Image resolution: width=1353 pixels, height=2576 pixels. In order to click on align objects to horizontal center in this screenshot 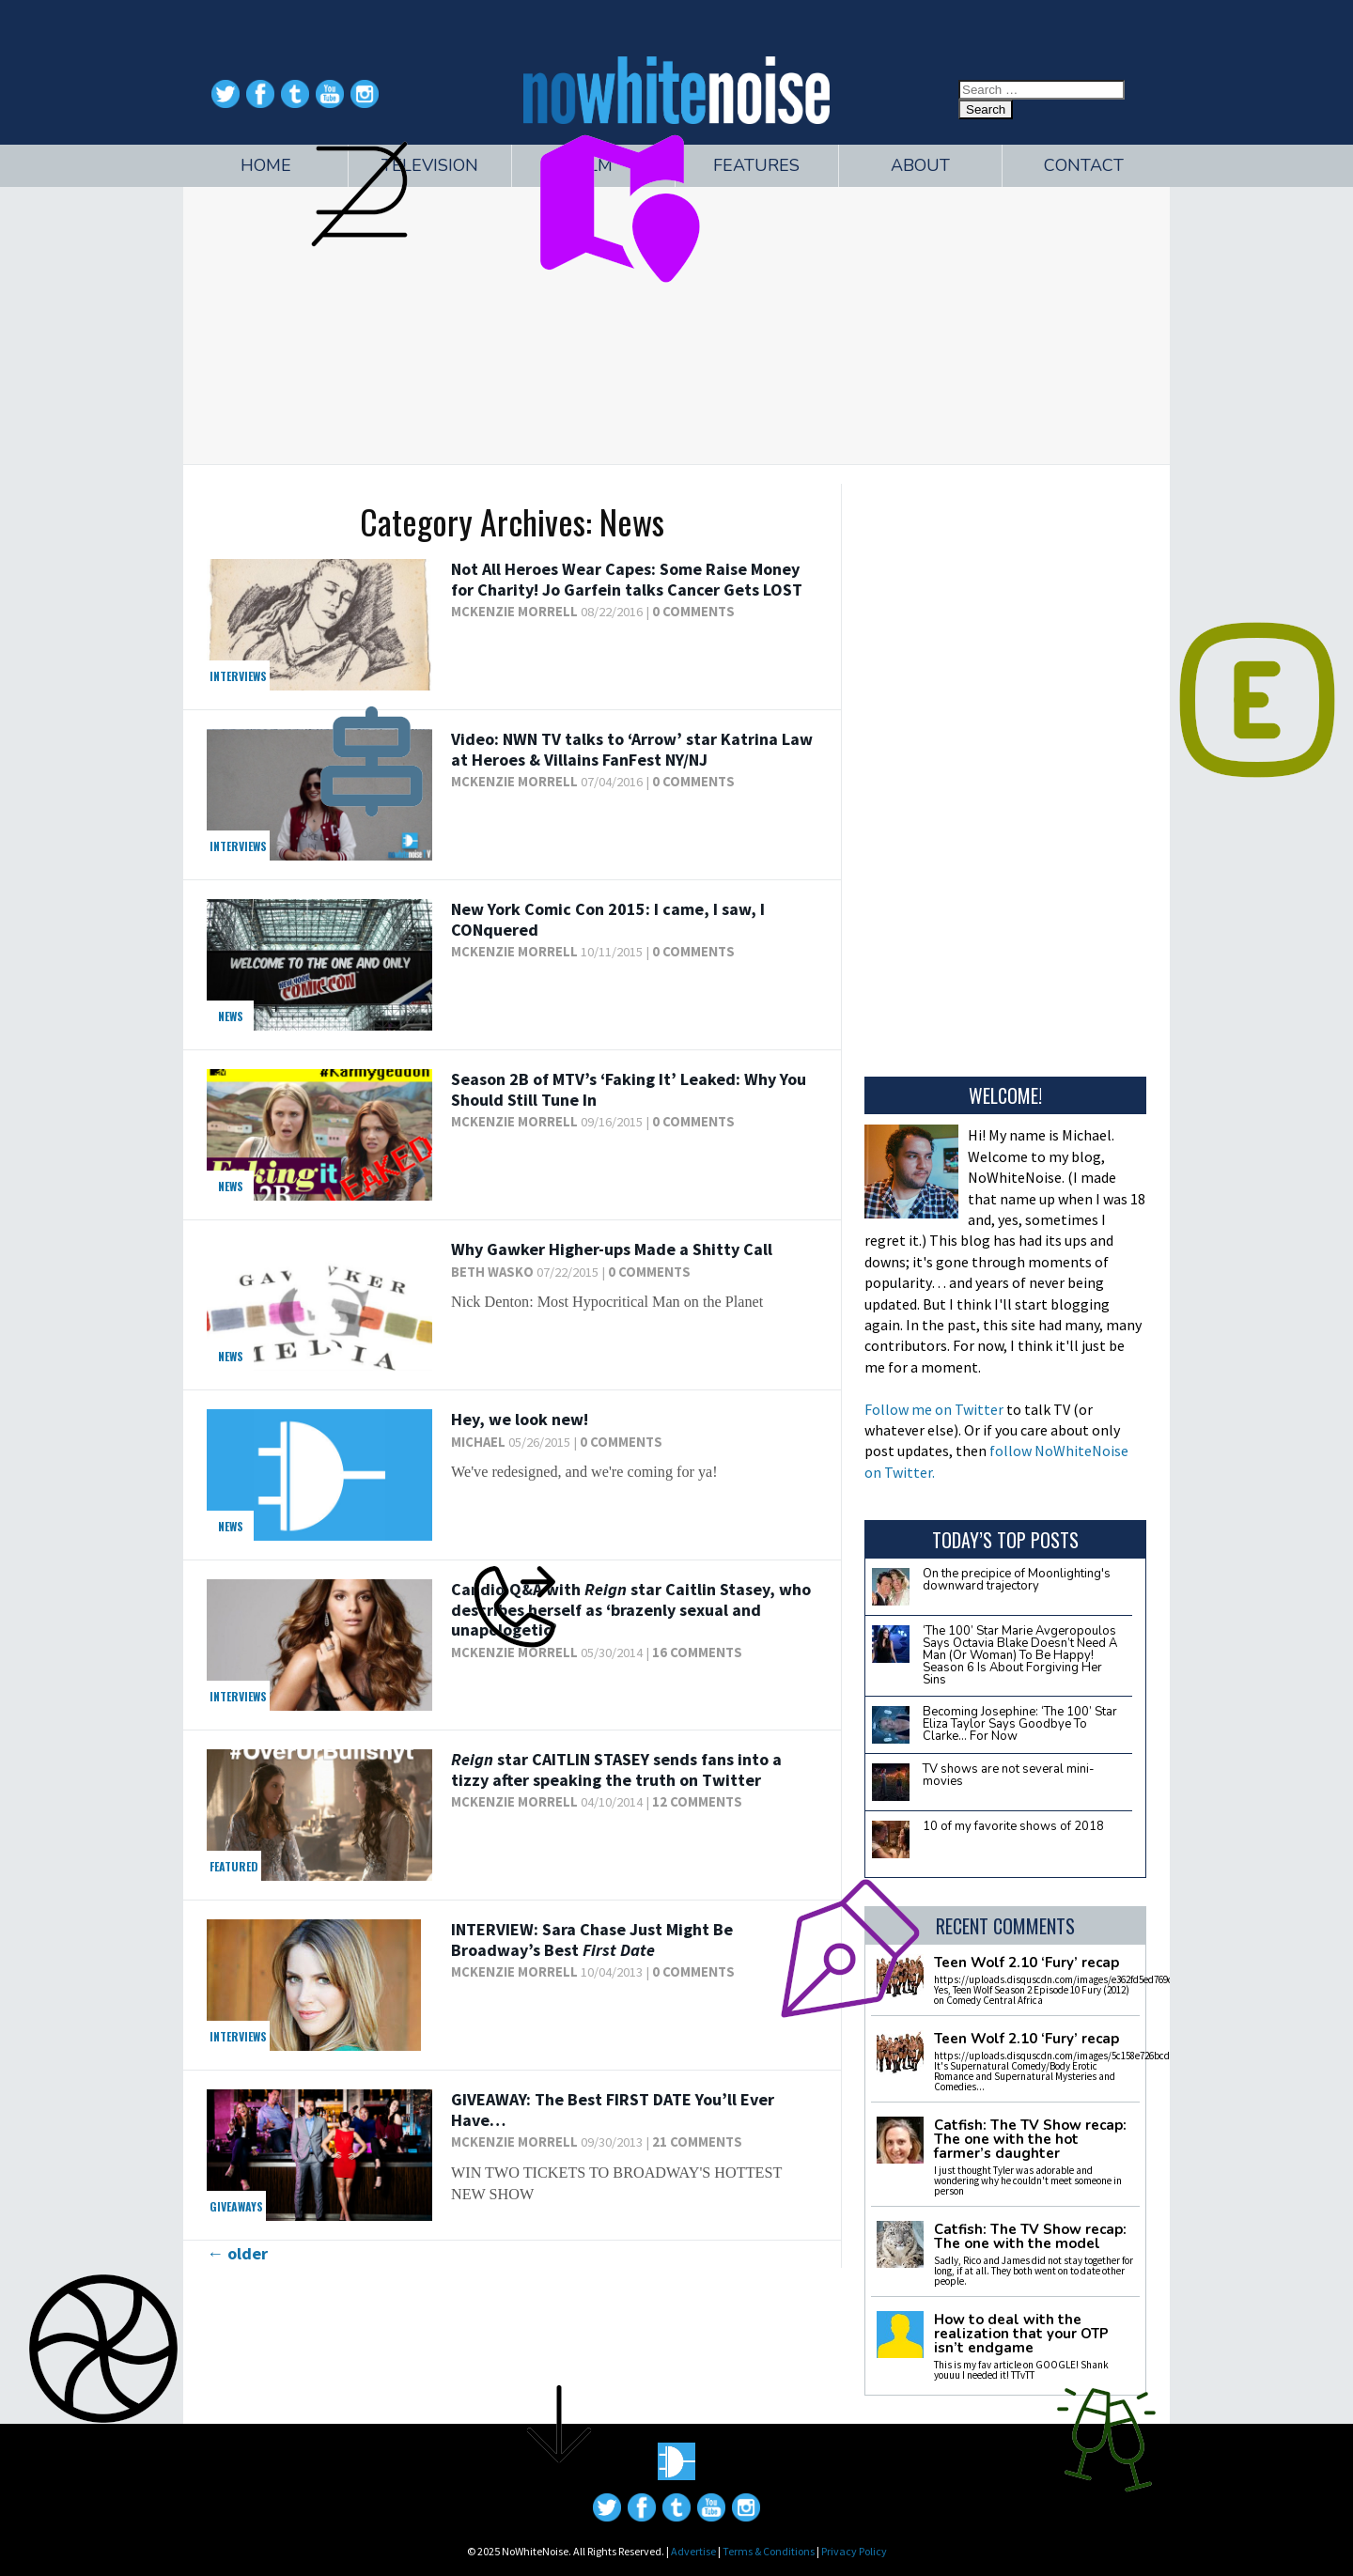, I will do `click(371, 761)`.